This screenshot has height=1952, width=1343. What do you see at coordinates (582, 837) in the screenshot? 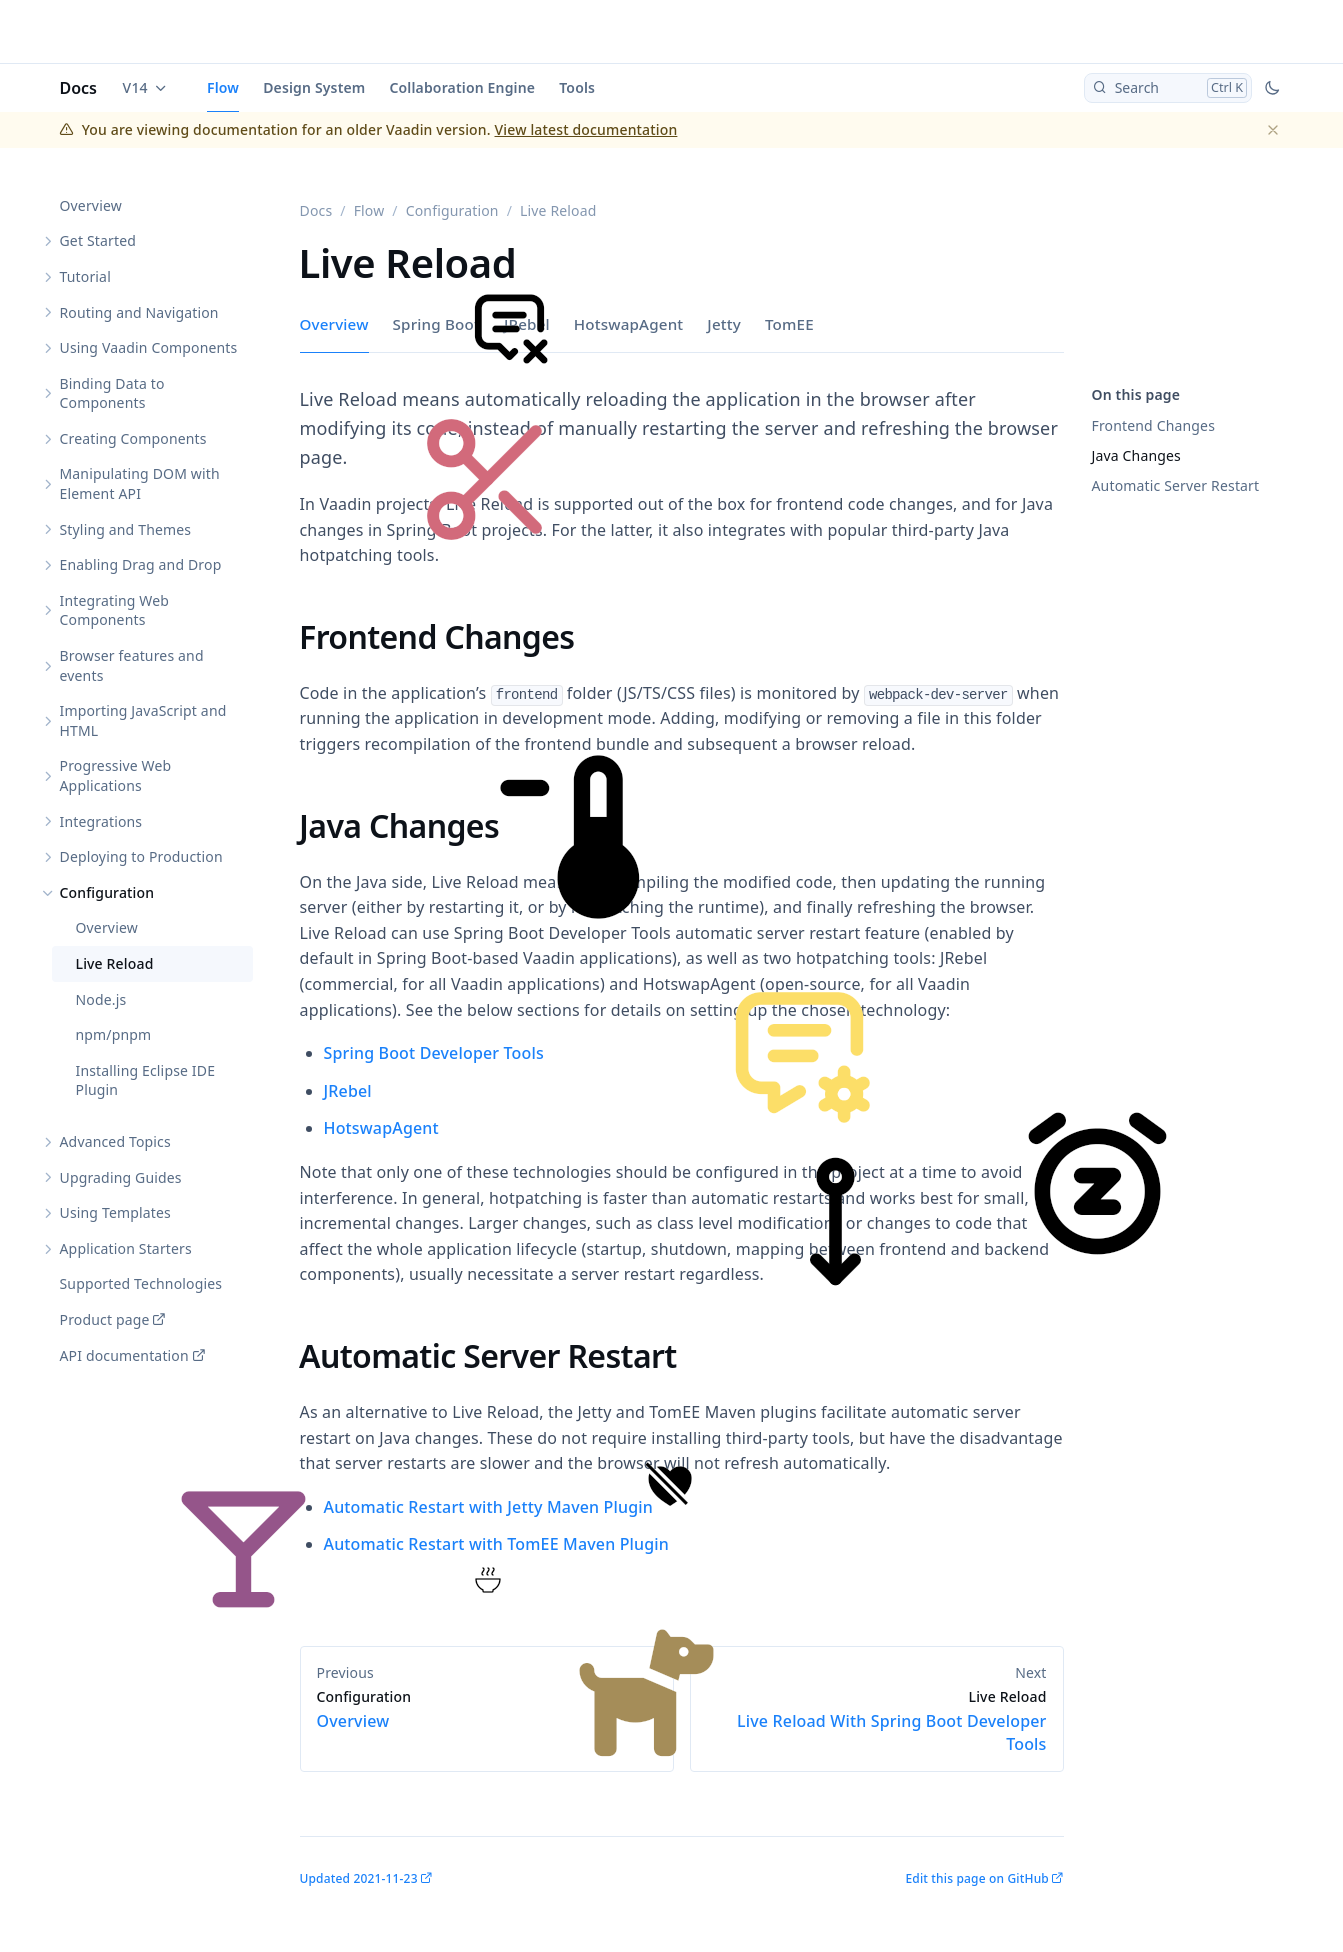
I see `decrease temperature setting` at bounding box center [582, 837].